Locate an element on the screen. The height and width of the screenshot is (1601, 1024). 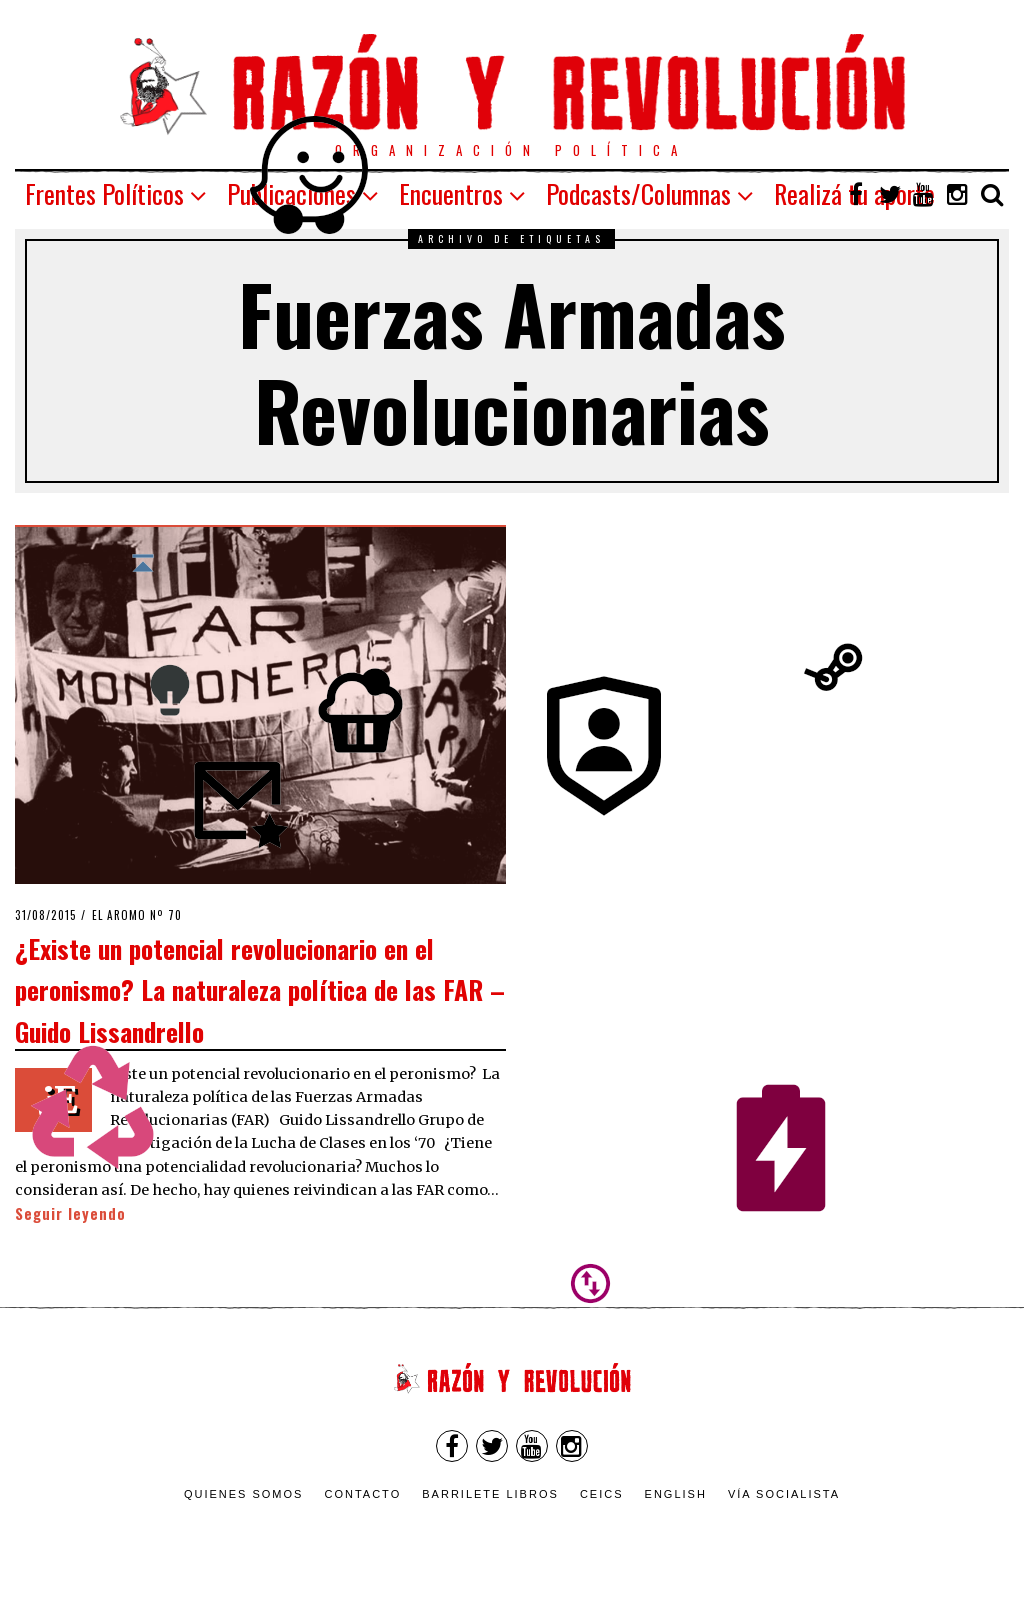
view starred or important emails is located at coordinates (237, 800).